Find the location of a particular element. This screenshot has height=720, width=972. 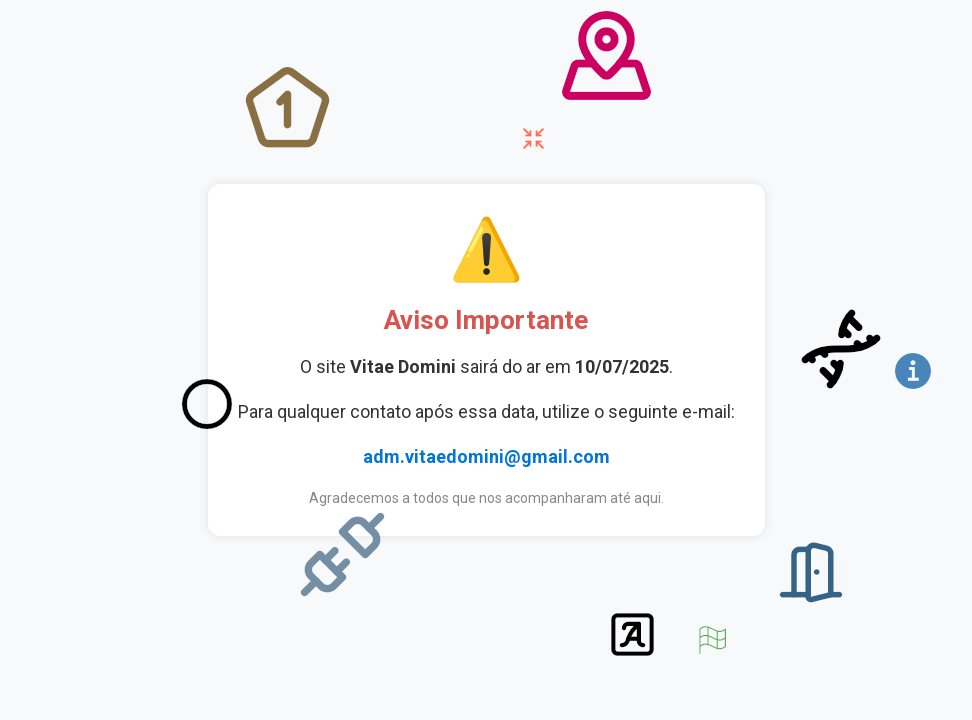

change font or typeface settings is located at coordinates (632, 634).